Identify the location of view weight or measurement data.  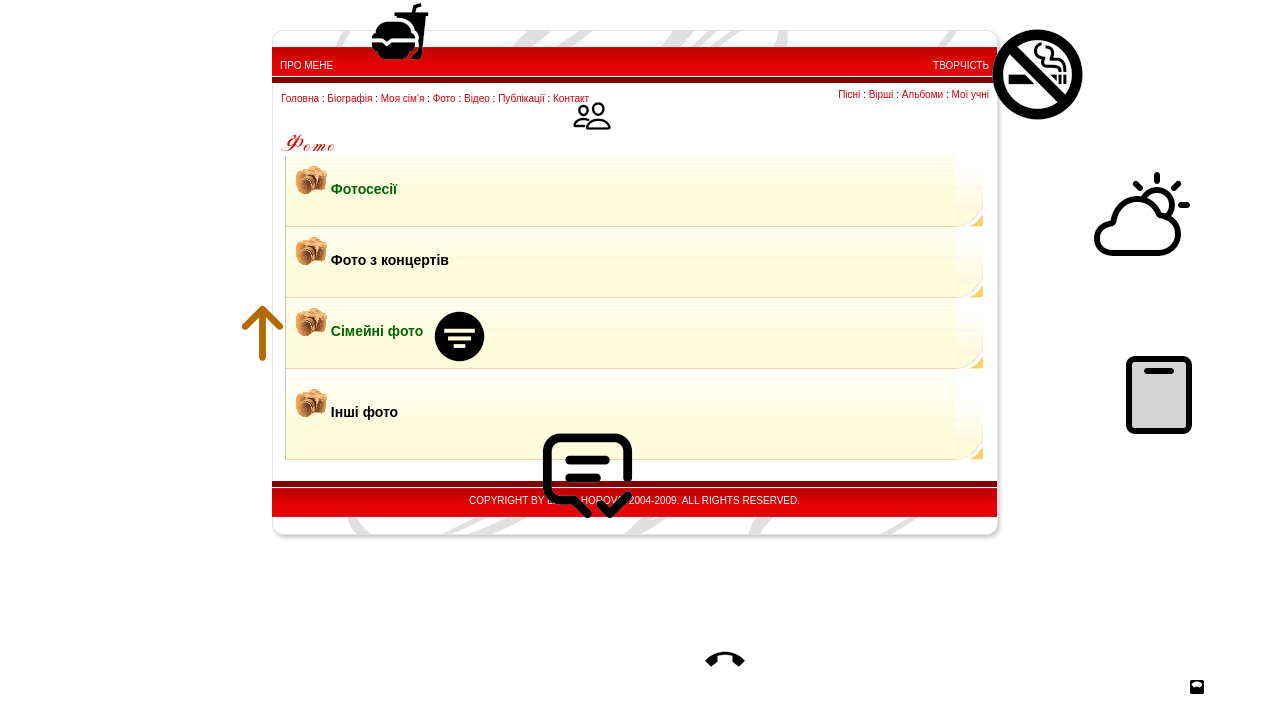
(1197, 687).